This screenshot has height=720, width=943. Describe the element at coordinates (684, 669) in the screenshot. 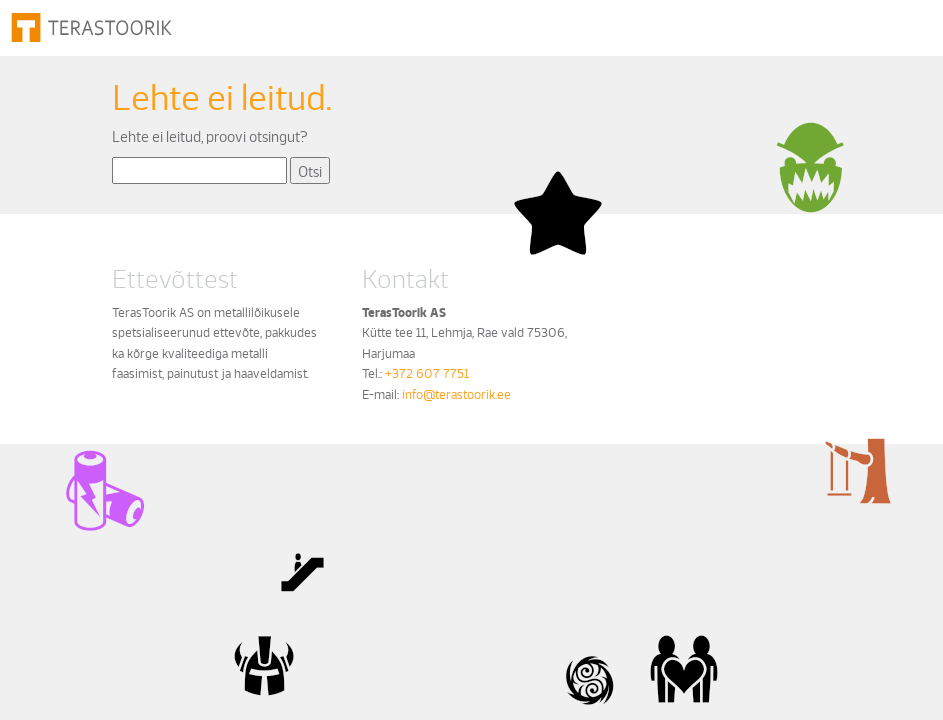

I see `indicates a romantic relationship or couple status` at that location.